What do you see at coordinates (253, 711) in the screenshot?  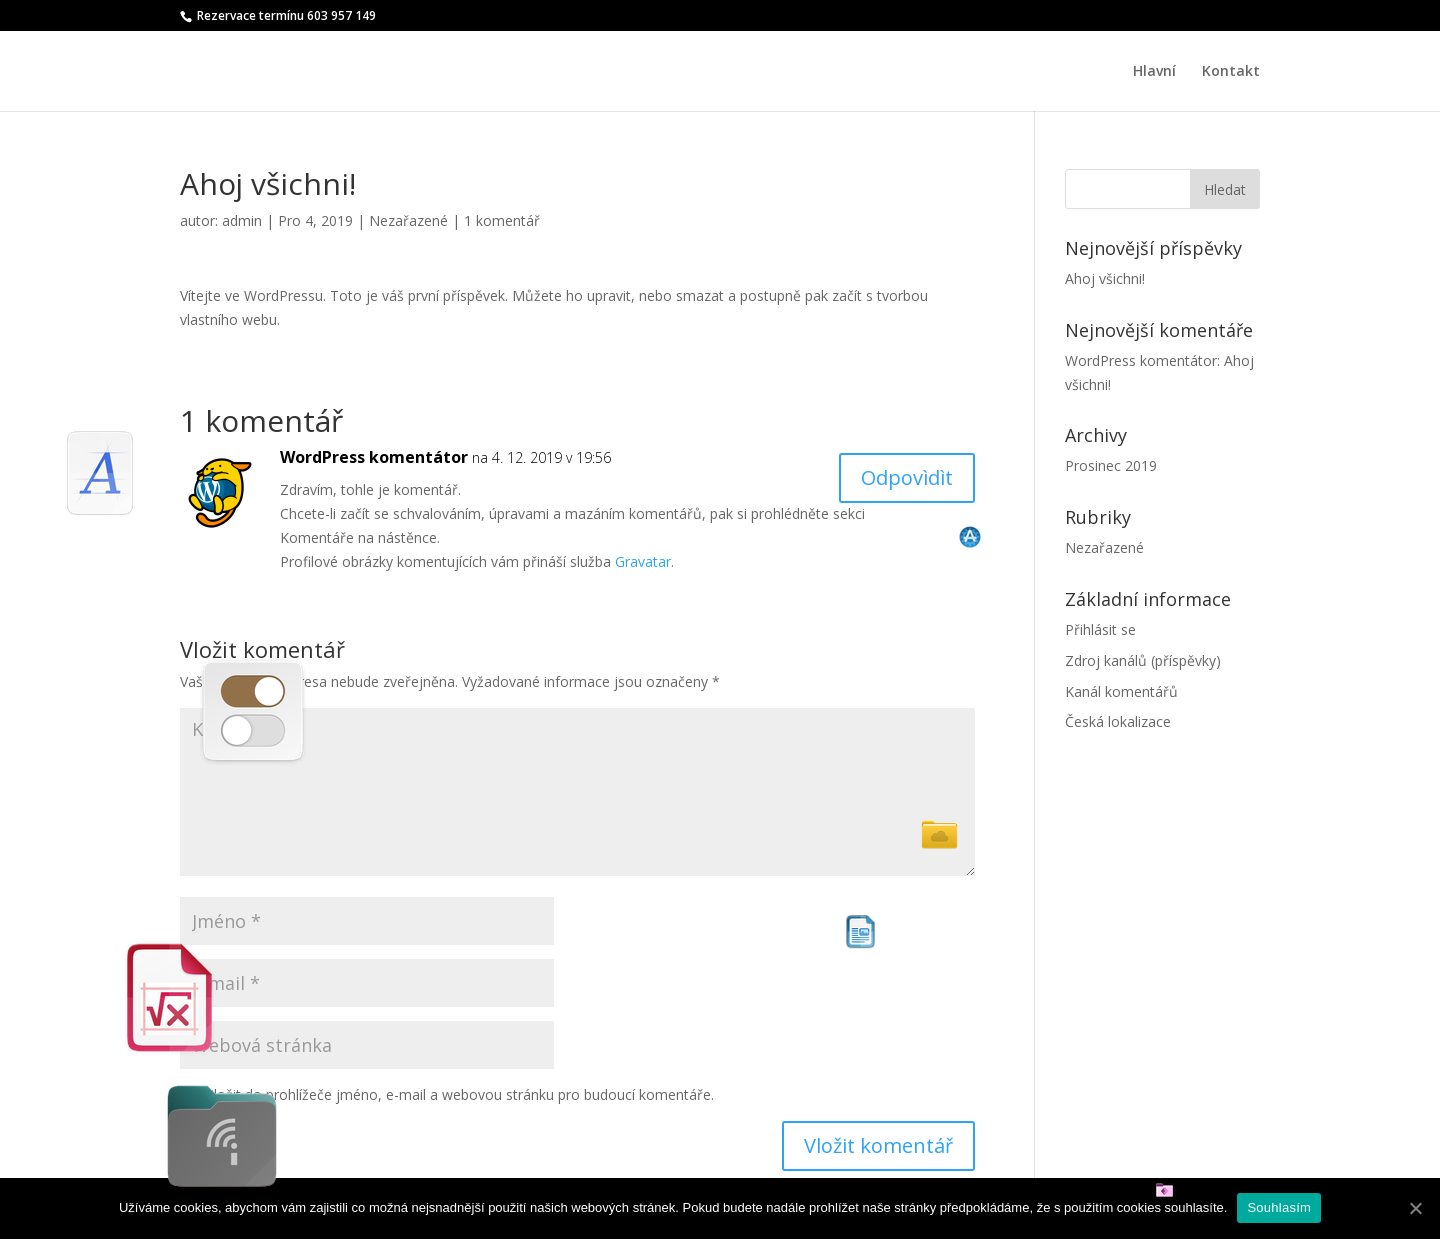 I see `open gnome tweaks to customize desktop settings` at bounding box center [253, 711].